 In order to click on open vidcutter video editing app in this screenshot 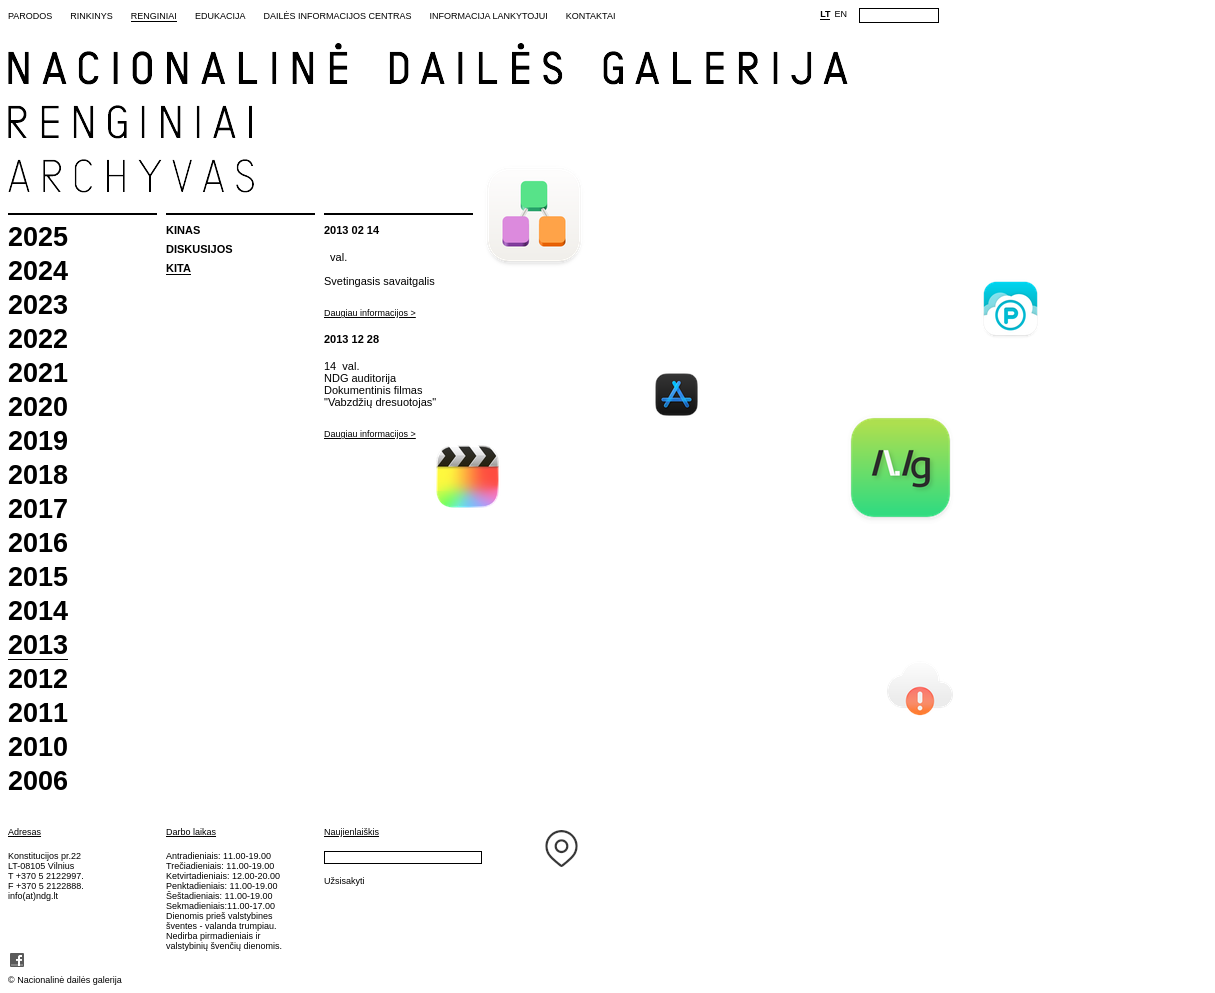, I will do `click(467, 476)`.